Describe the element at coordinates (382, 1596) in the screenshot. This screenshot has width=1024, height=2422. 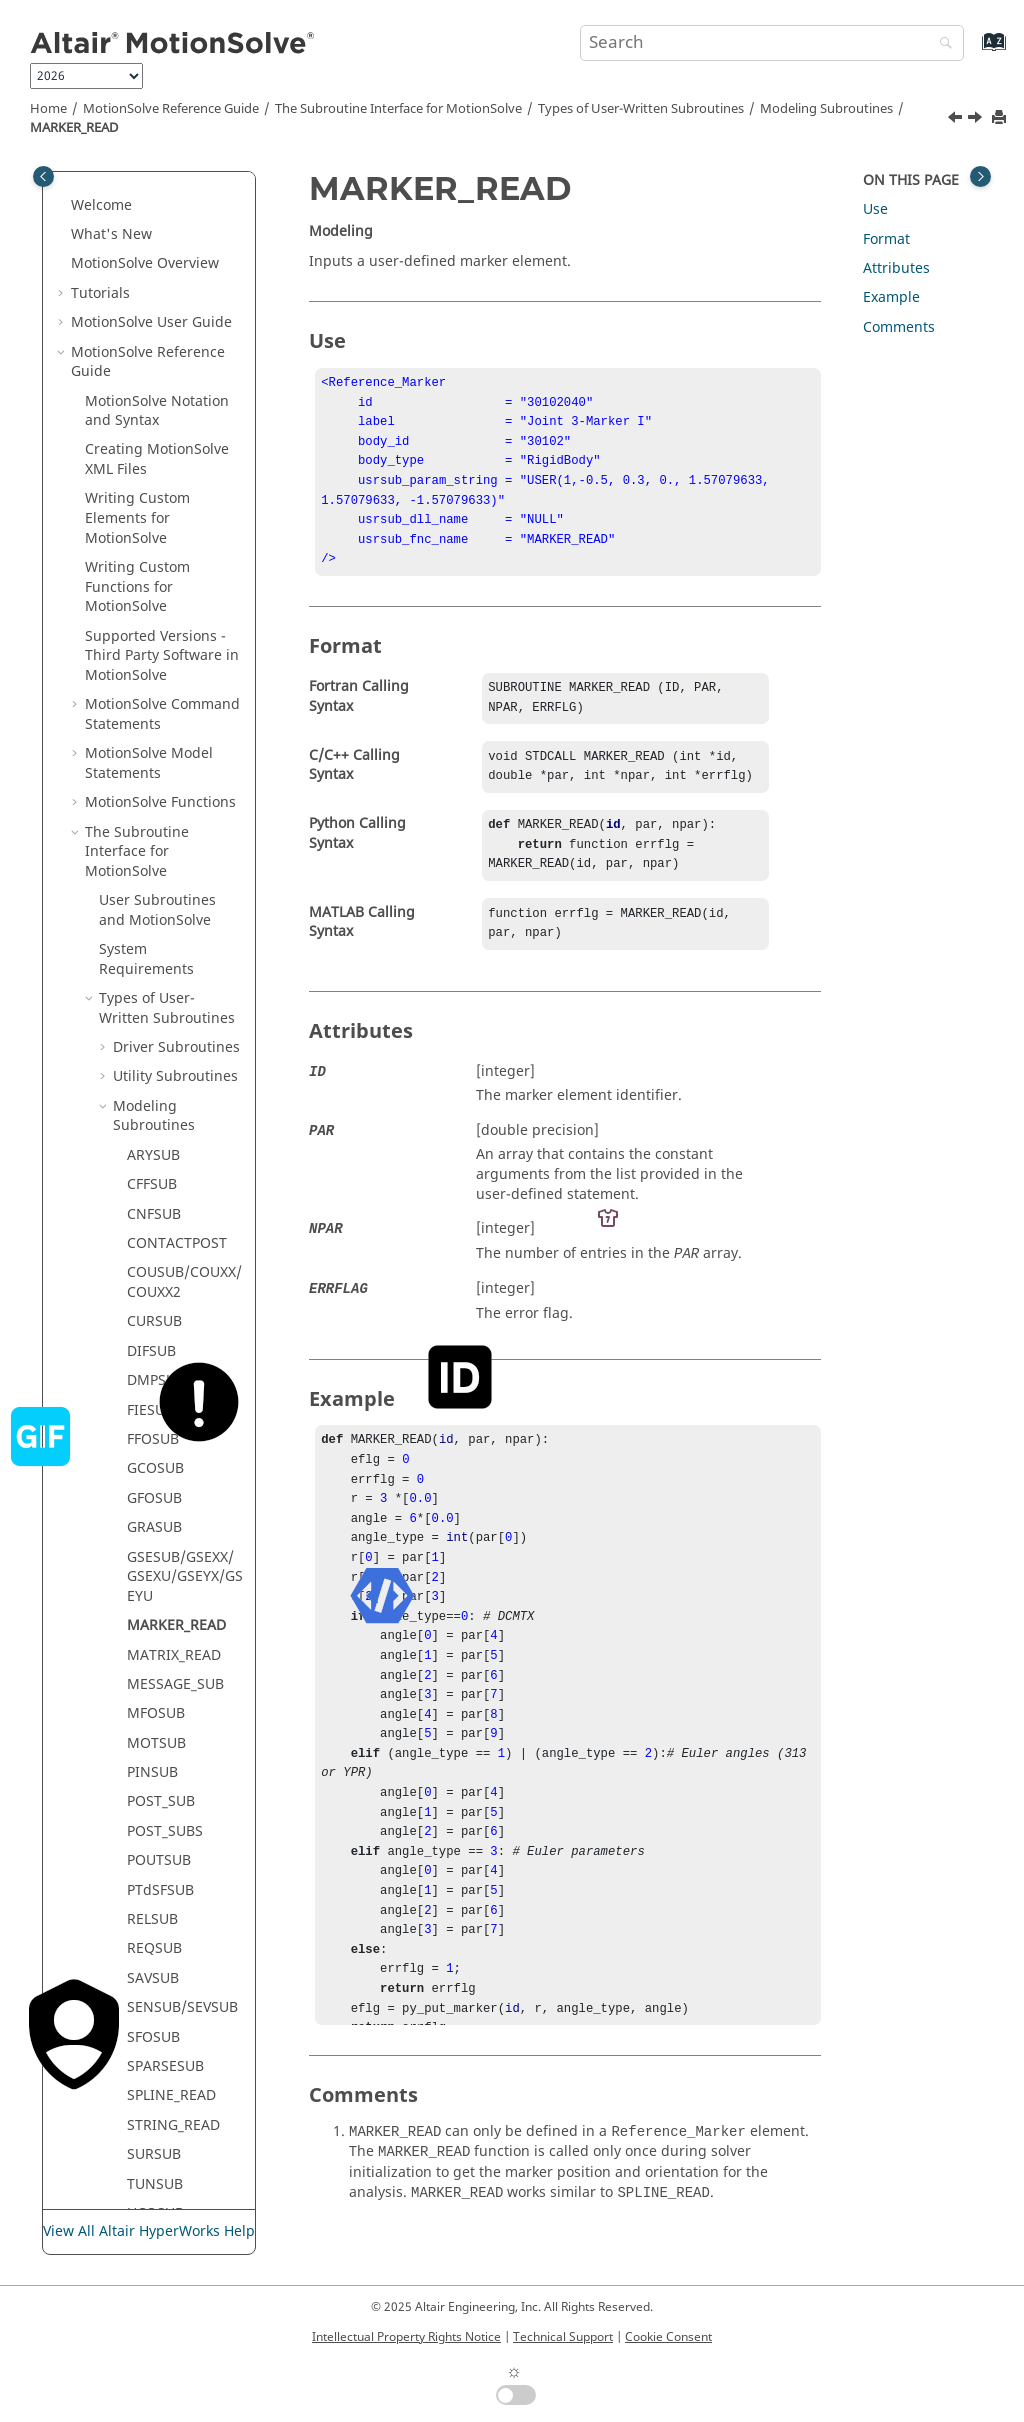
I see `indicates an early verified bot developer badge on discord` at that location.